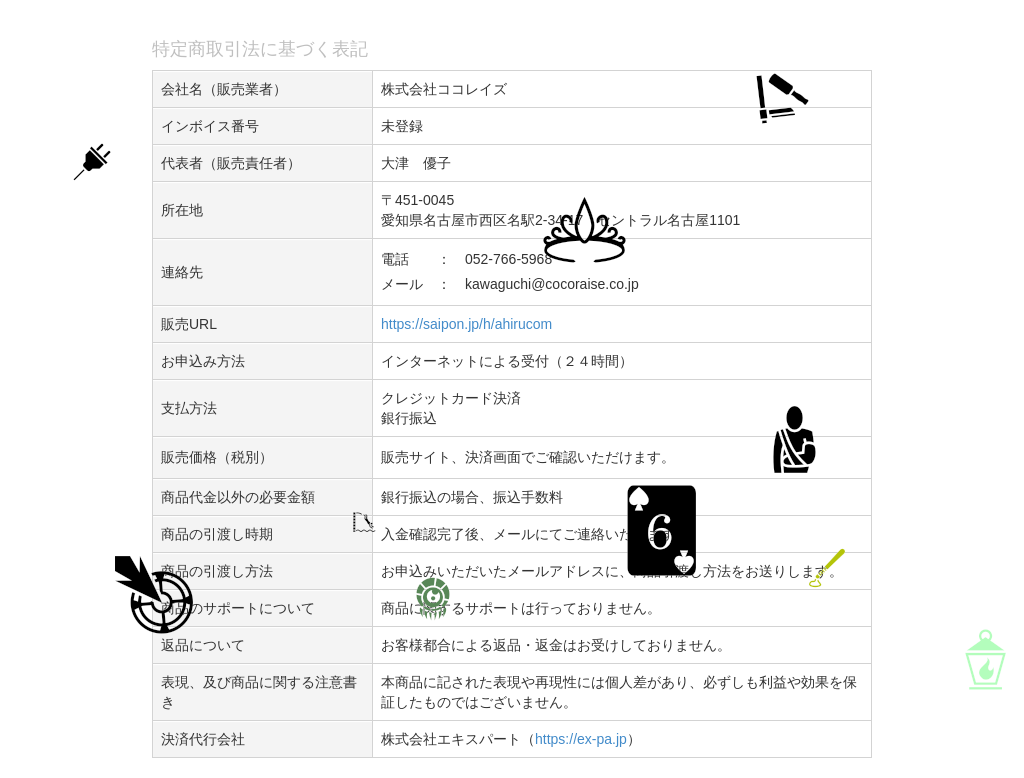  What do you see at coordinates (985, 659) in the screenshot?
I see `toggle lantern or light source on/off` at bounding box center [985, 659].